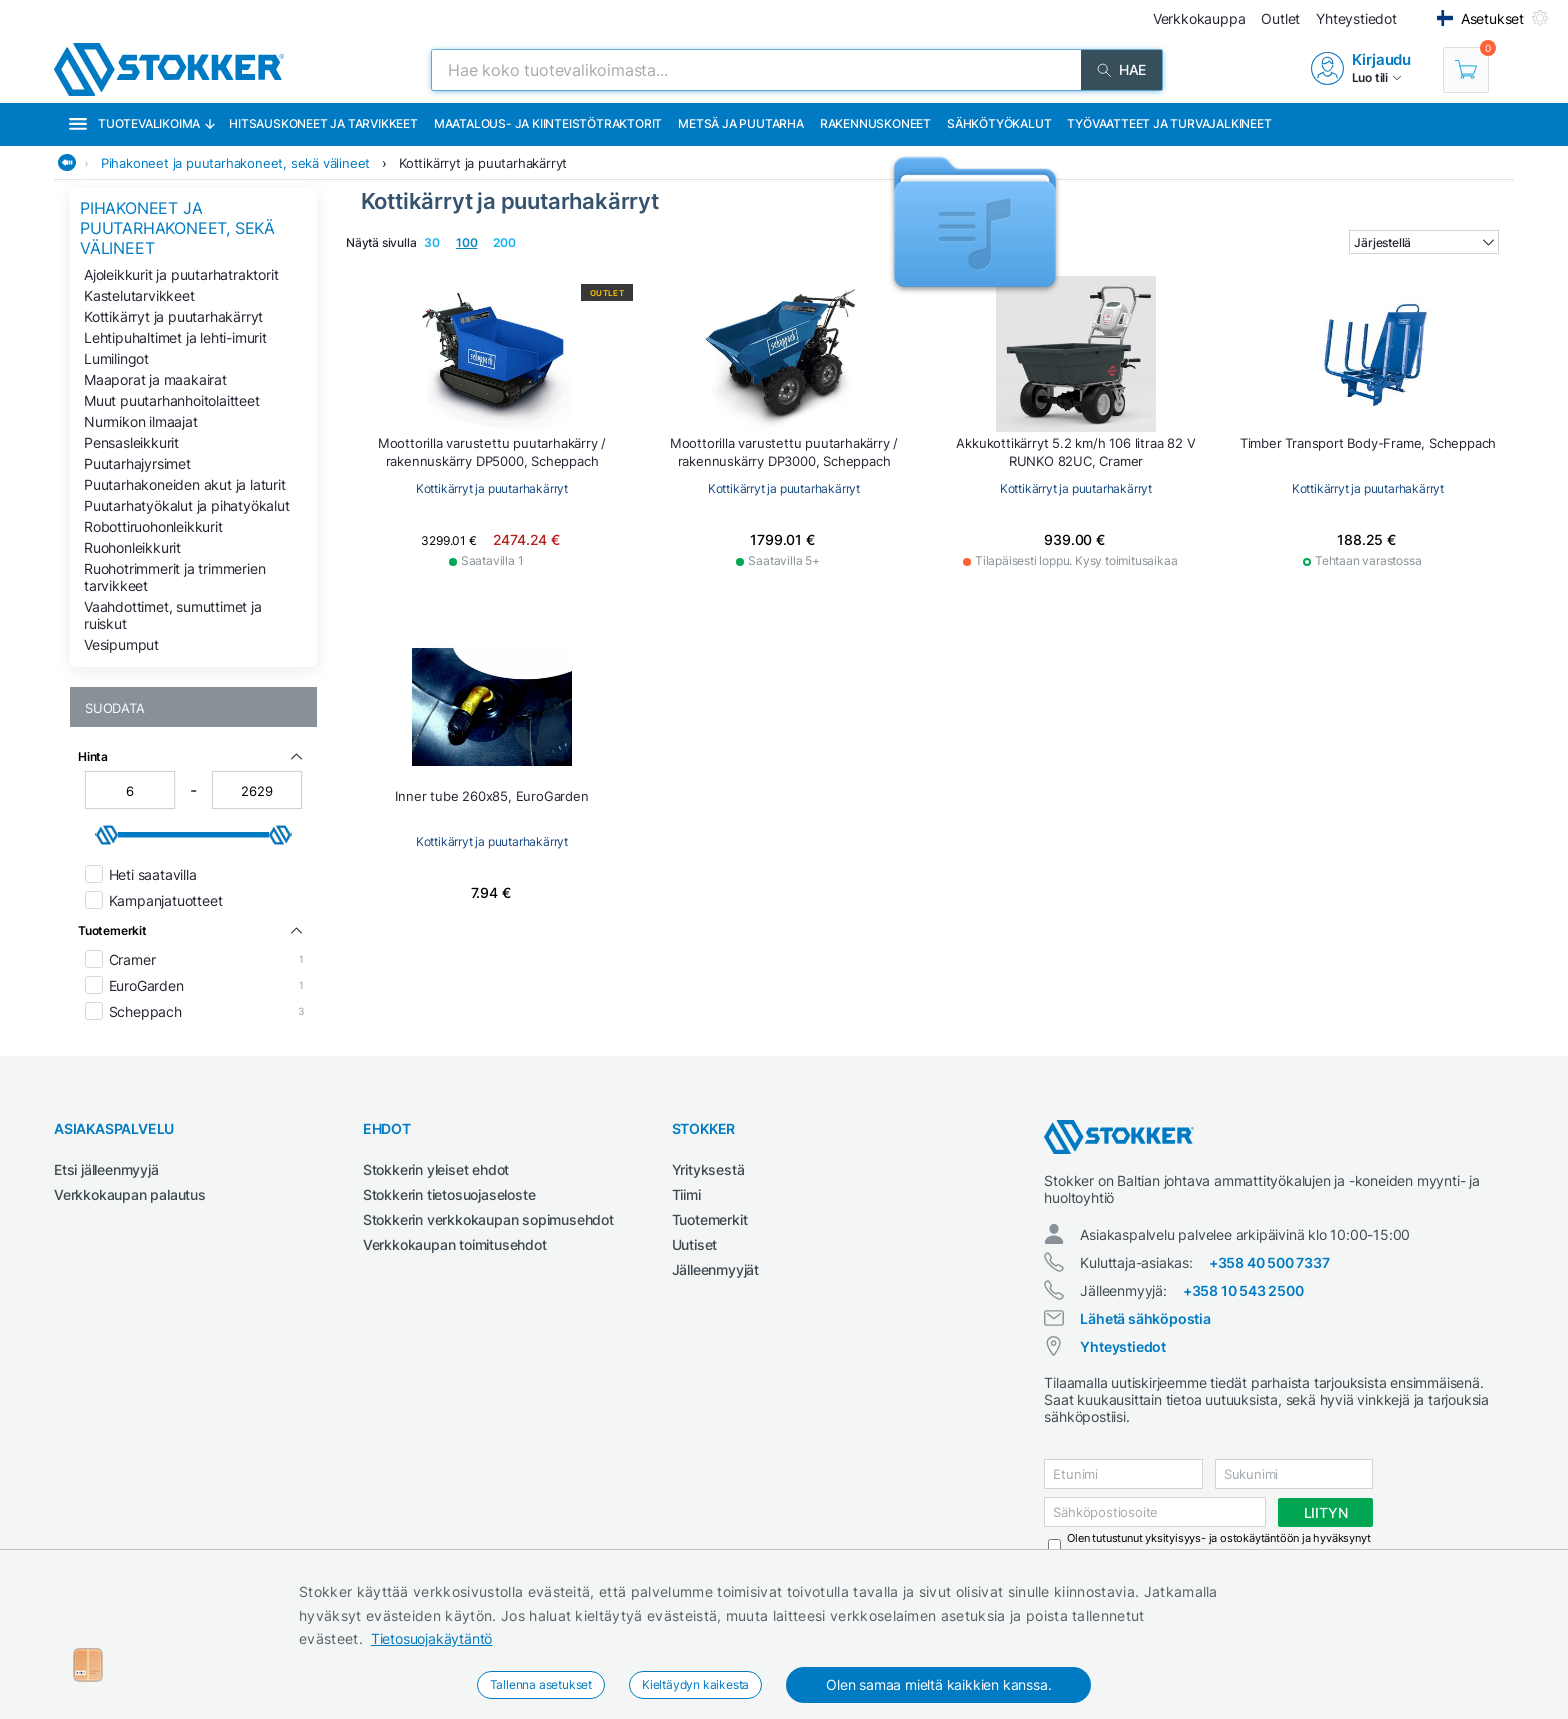 The image size is (1568, 1719). I want to click on a compressed archive or package file, so click(88, 1665).